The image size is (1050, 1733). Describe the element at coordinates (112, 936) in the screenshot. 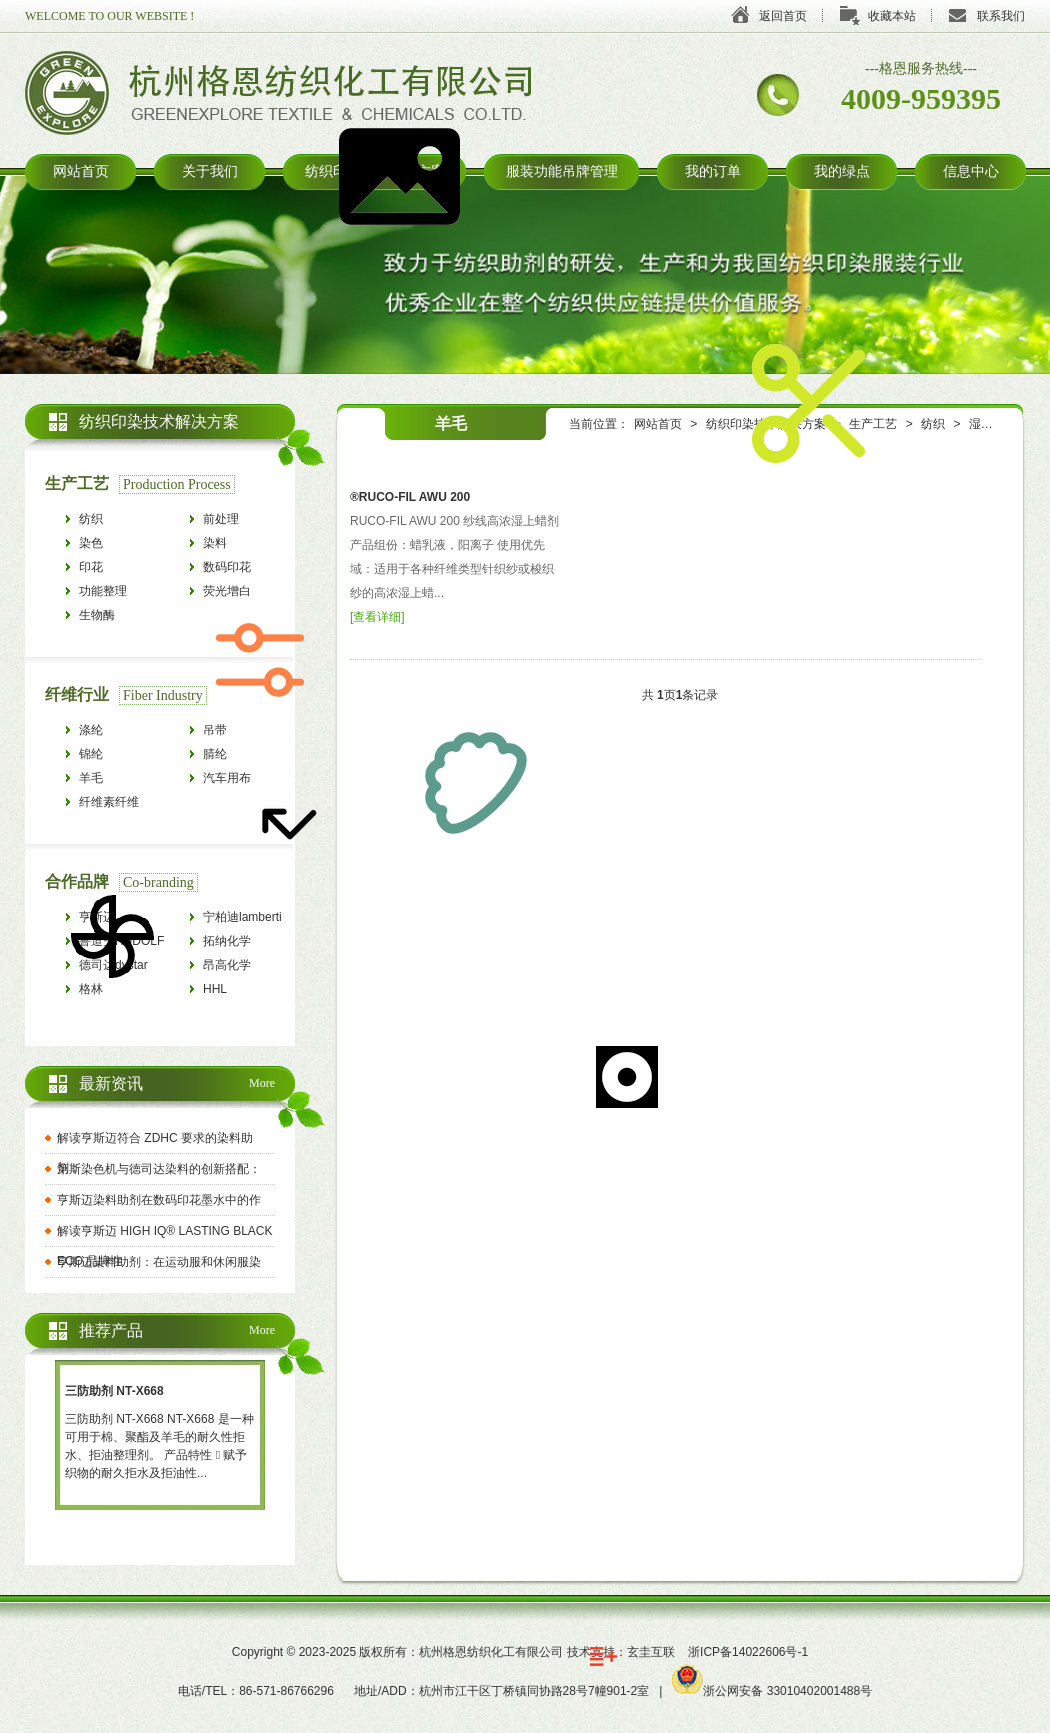

I see `access toys or games category` at that location.